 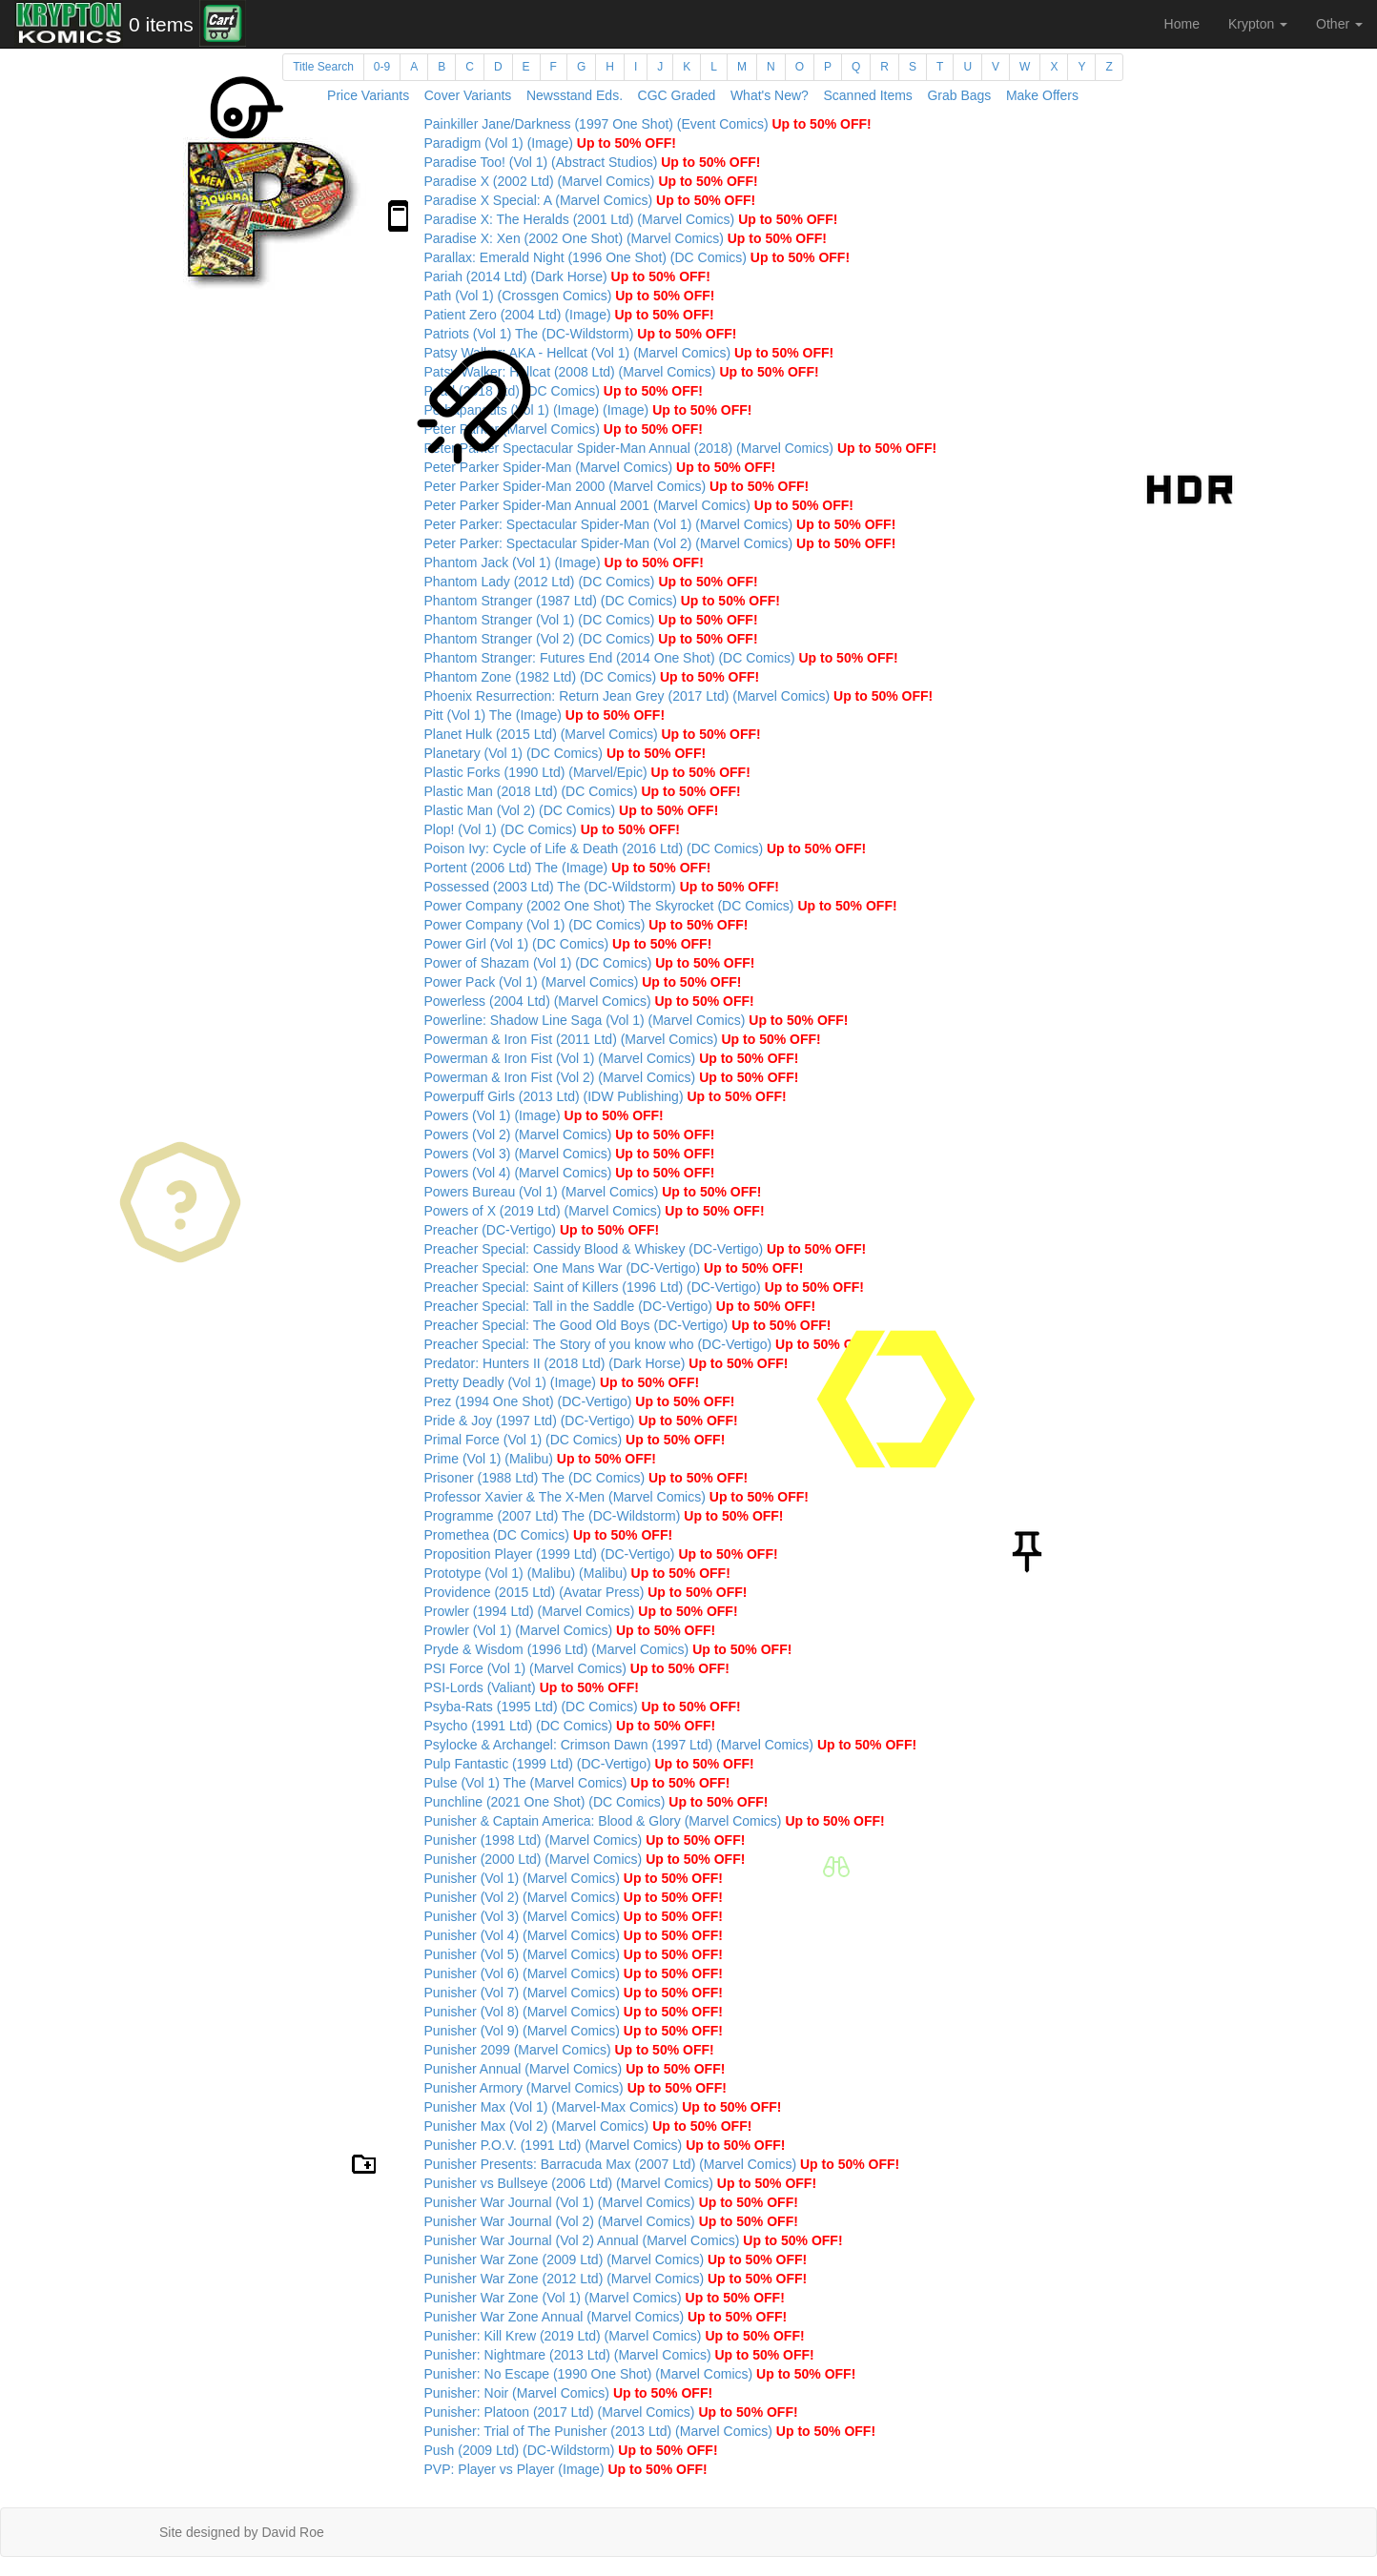 I want to click on create a new folder, so click(x=364, y=2164).